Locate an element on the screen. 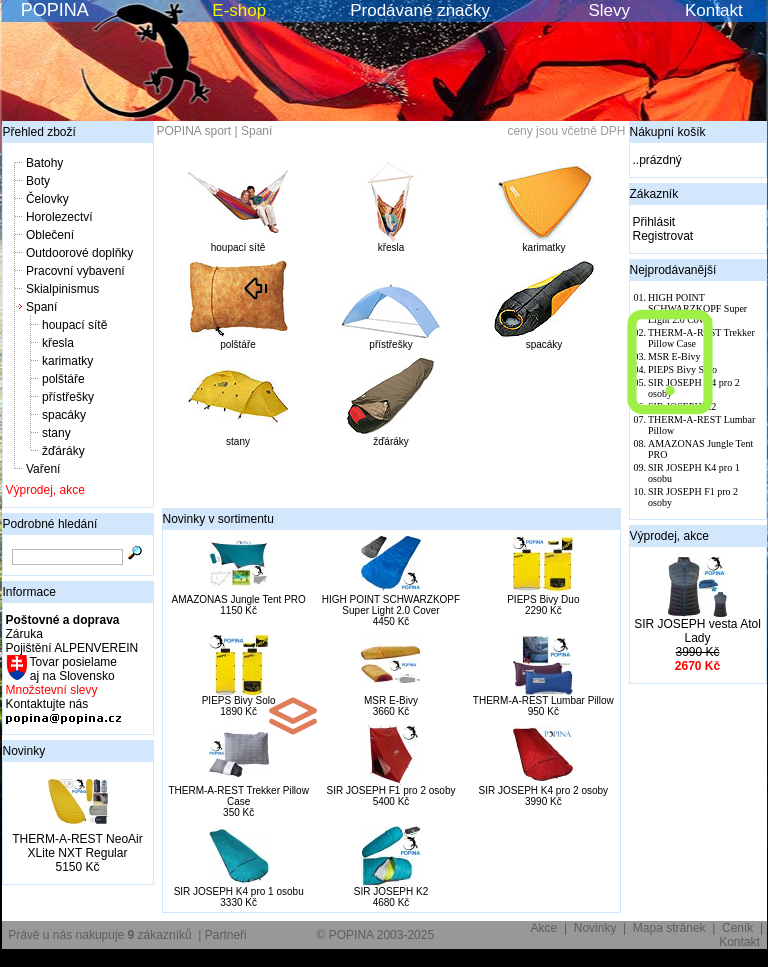 Image resolution: width=768 pixels, height=967 pixels. switch to tablet view is located at coordinates (670, 362).